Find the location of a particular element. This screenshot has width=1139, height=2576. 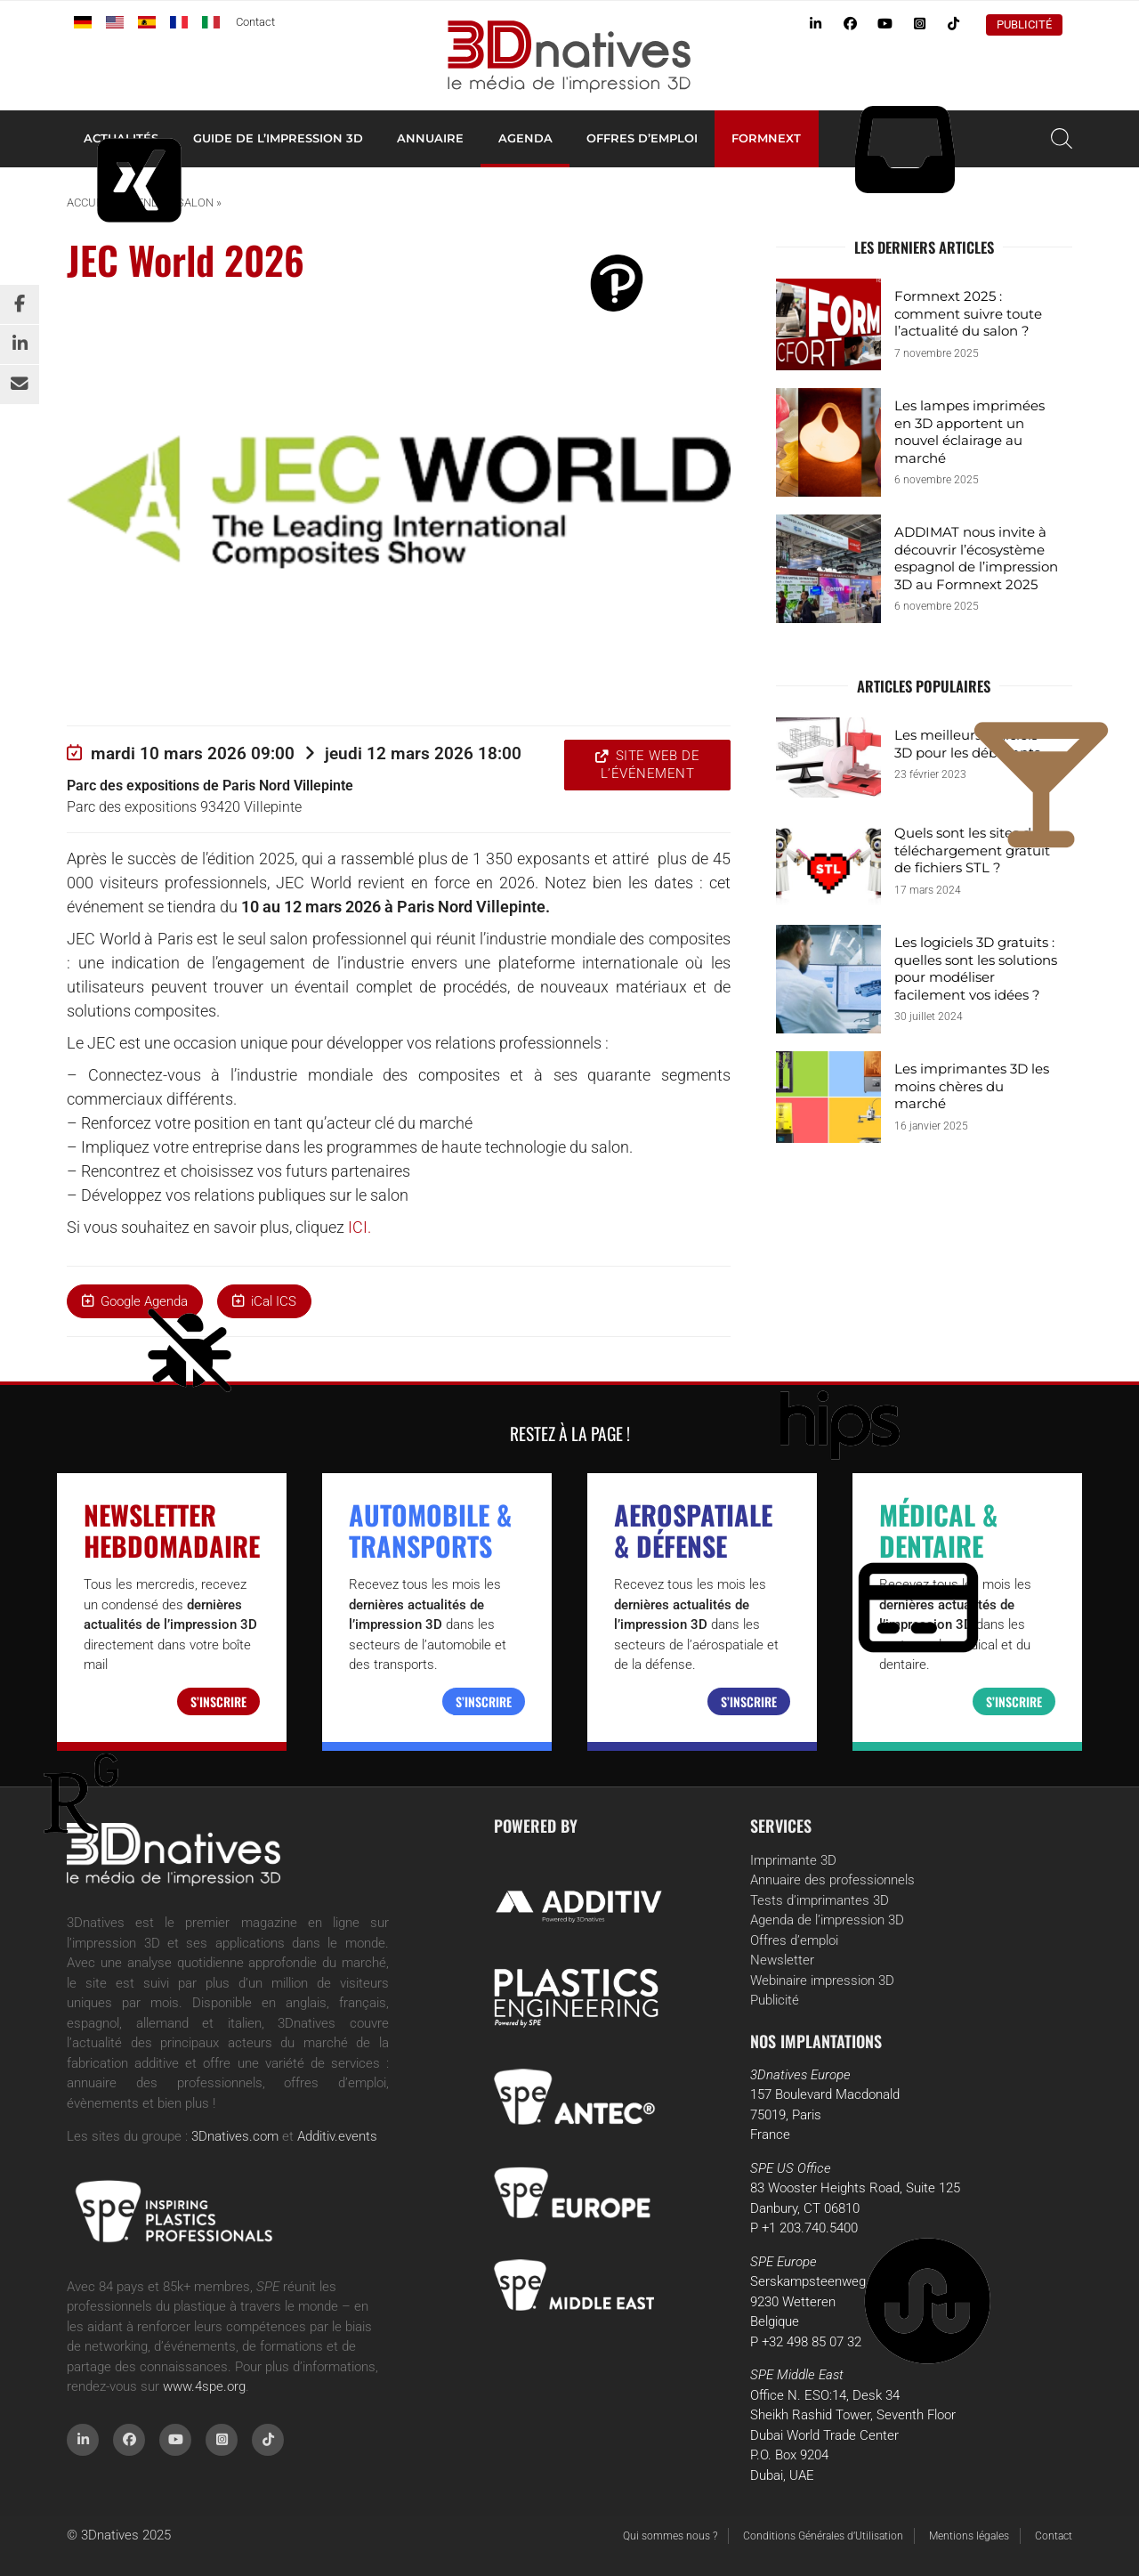

open XING professional network app is located at coordinates (139, 180).